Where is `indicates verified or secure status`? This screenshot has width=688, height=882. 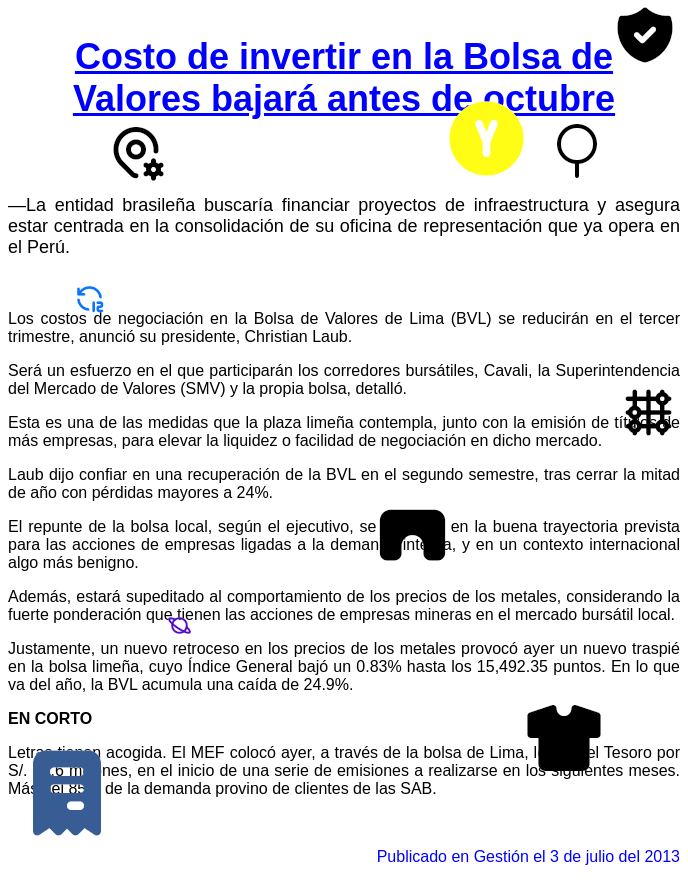
indicates verified or secure status is located at coordinates (645, 35).